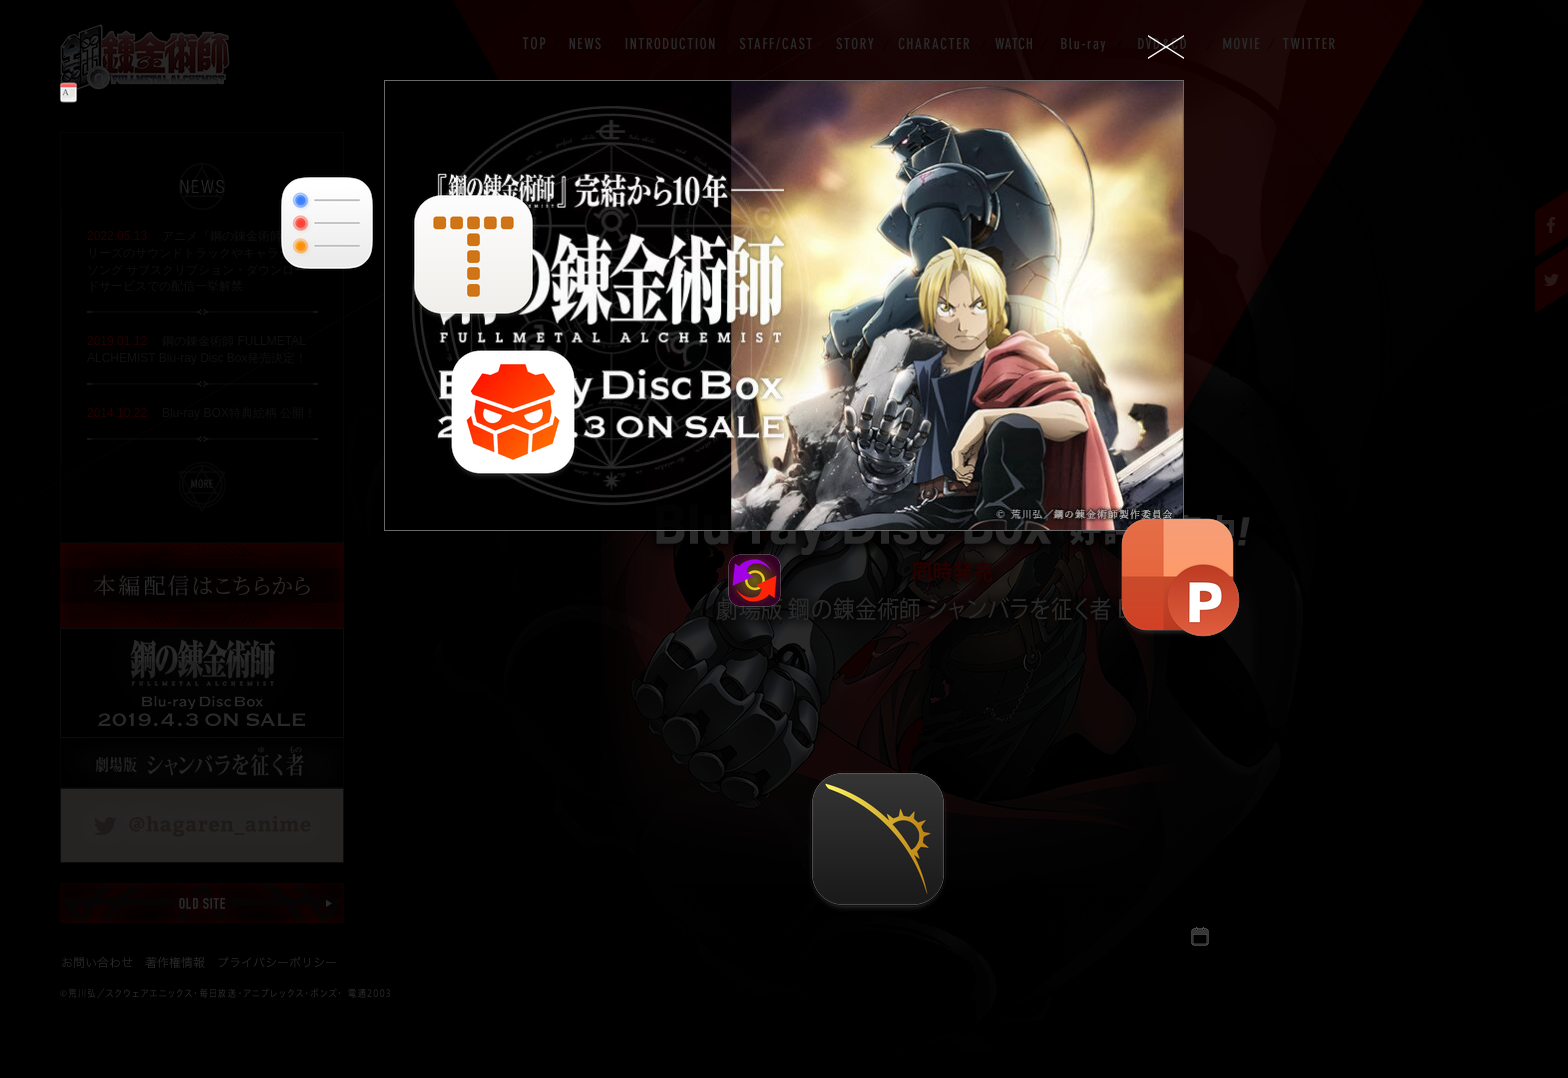 The image size is (1568, 1078). I want to click on launch the starbound game, so click(878, 839).